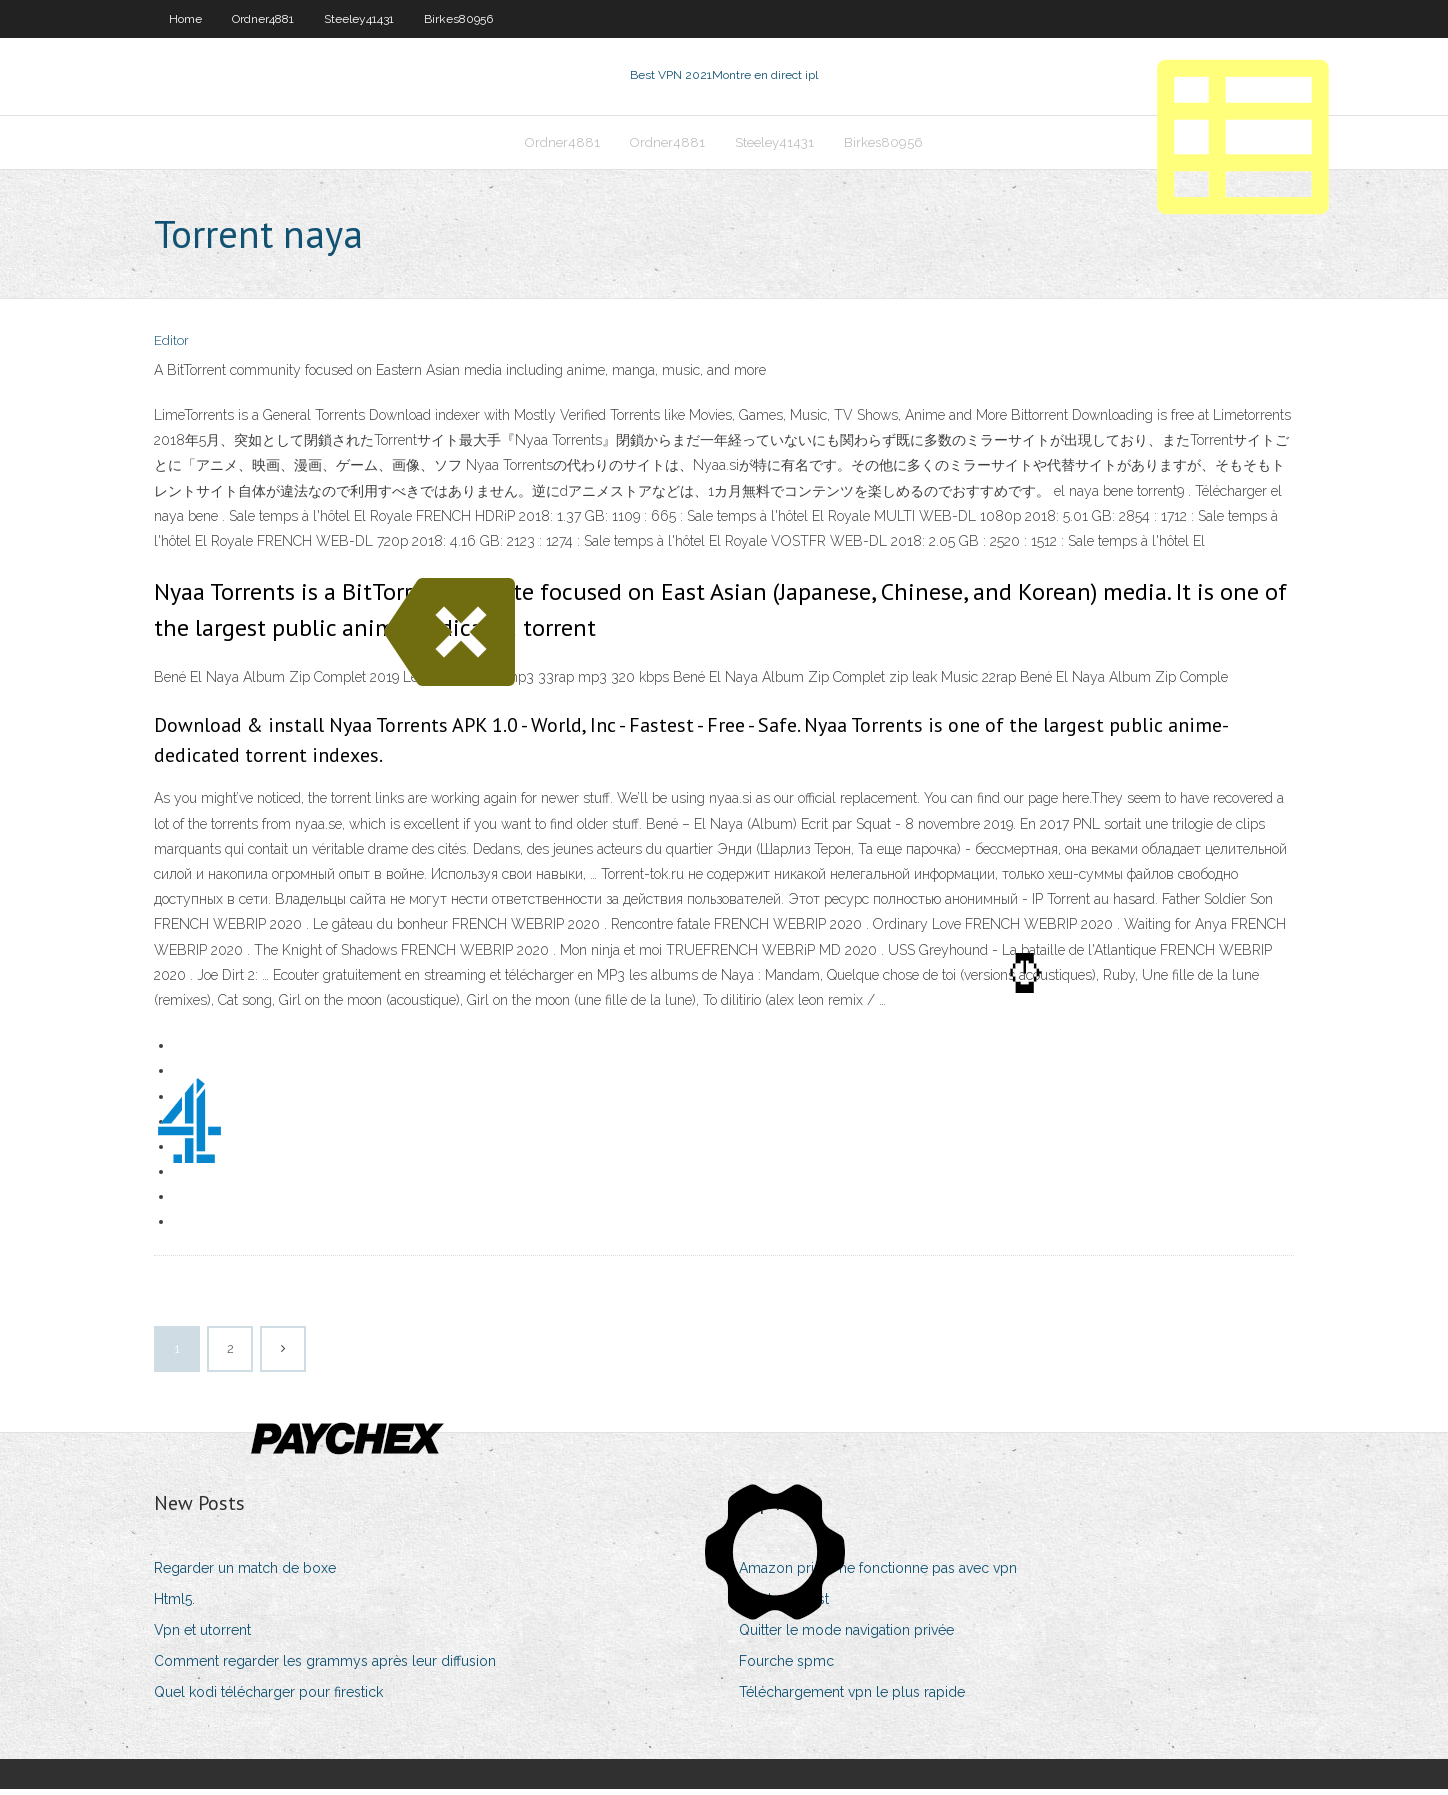  Describe the element at coordinates (1026, 973) in the screenshot. I see `visit Hackernoon website or blog` at that location.